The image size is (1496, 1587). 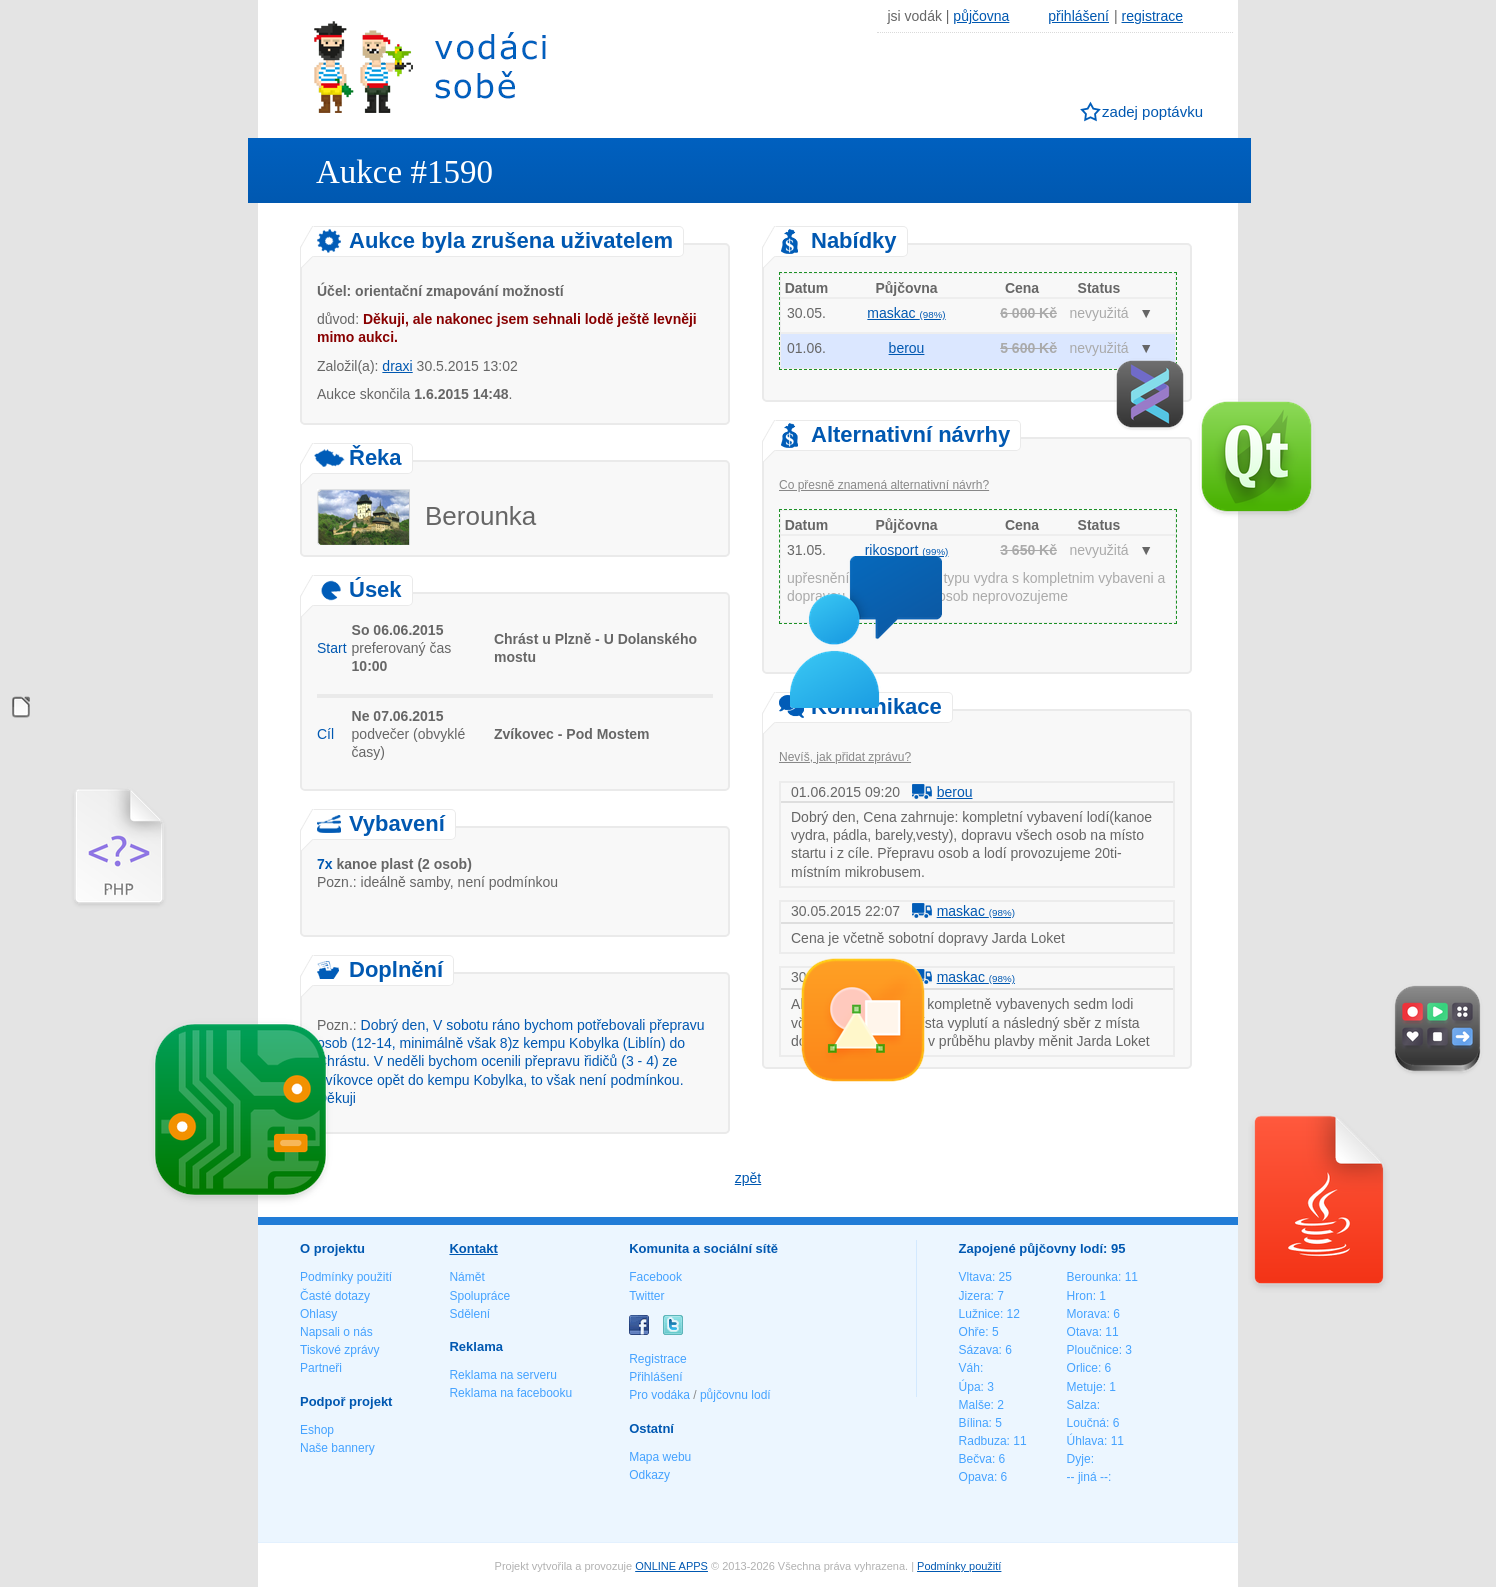 I want to click on open the feedback hub app, so click(x=866, y=632).